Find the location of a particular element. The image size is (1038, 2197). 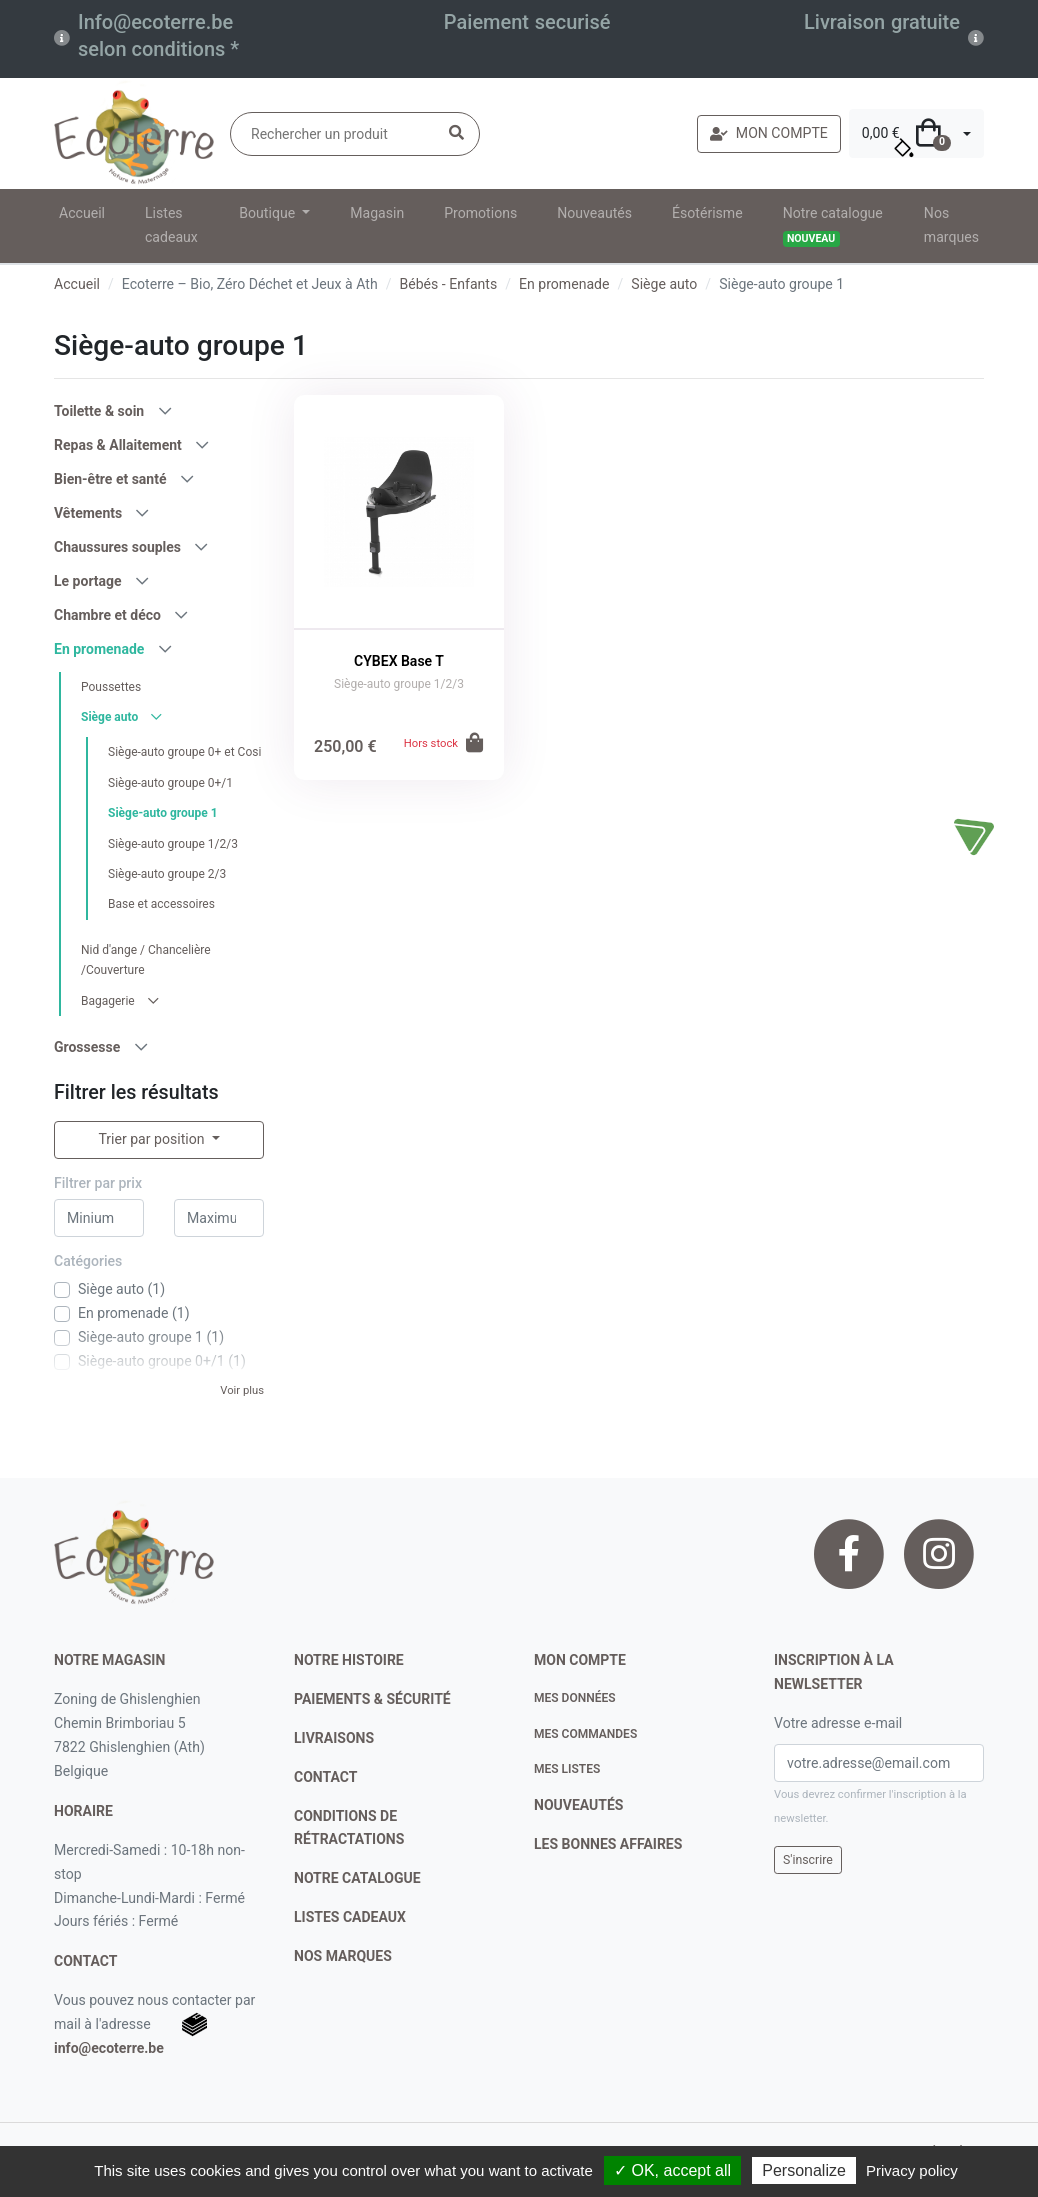

open ProtonVPN app is located at coordinates (974, 837).